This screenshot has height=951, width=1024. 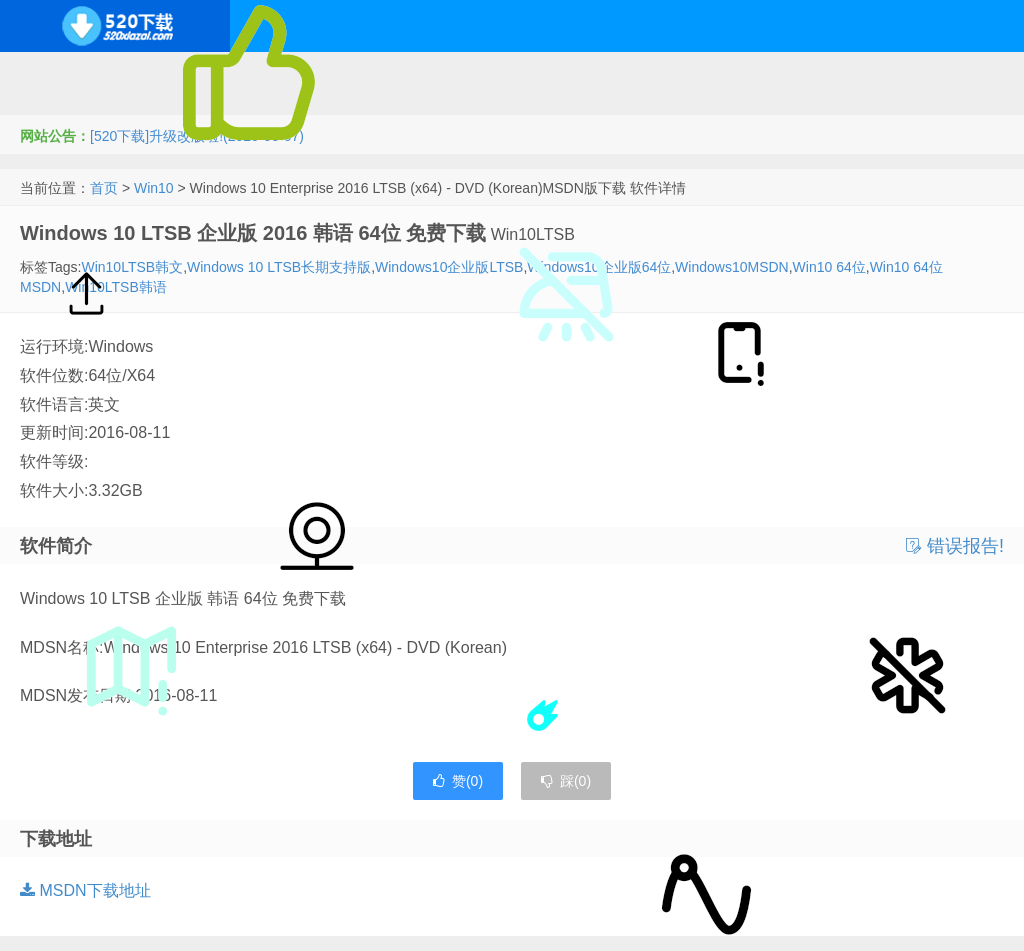 What do you see at coordinates (706, 894) in the screenshot?
I see `apply maximum function to selected values` at bounding box center [706, 894].